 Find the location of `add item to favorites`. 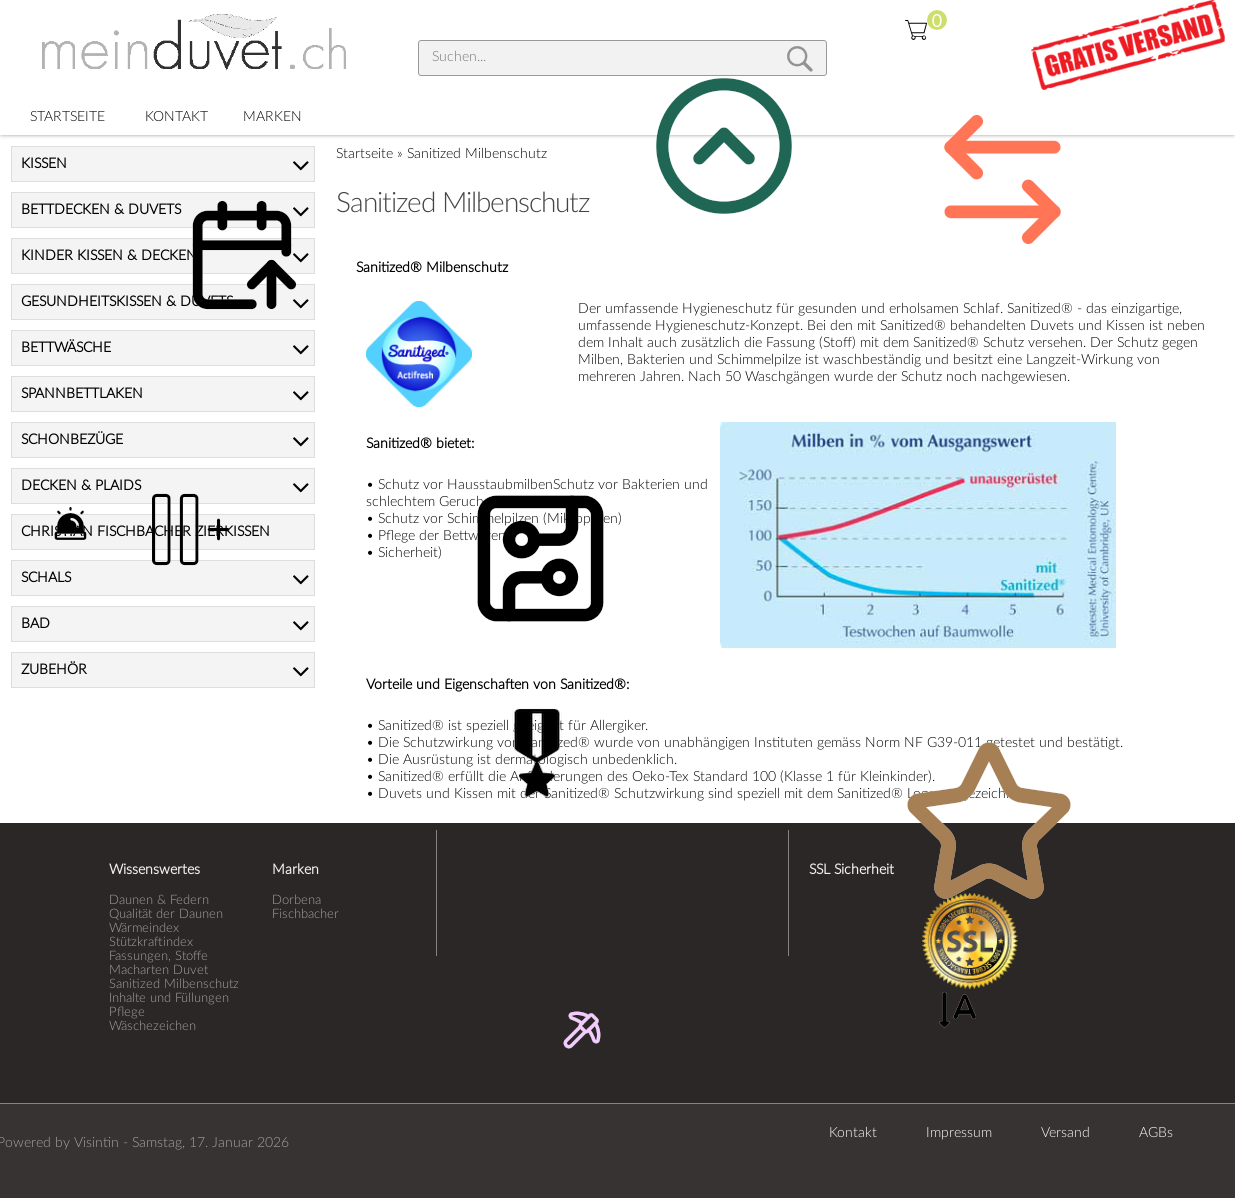

add item to favorites is located at coordinates (989, 824).